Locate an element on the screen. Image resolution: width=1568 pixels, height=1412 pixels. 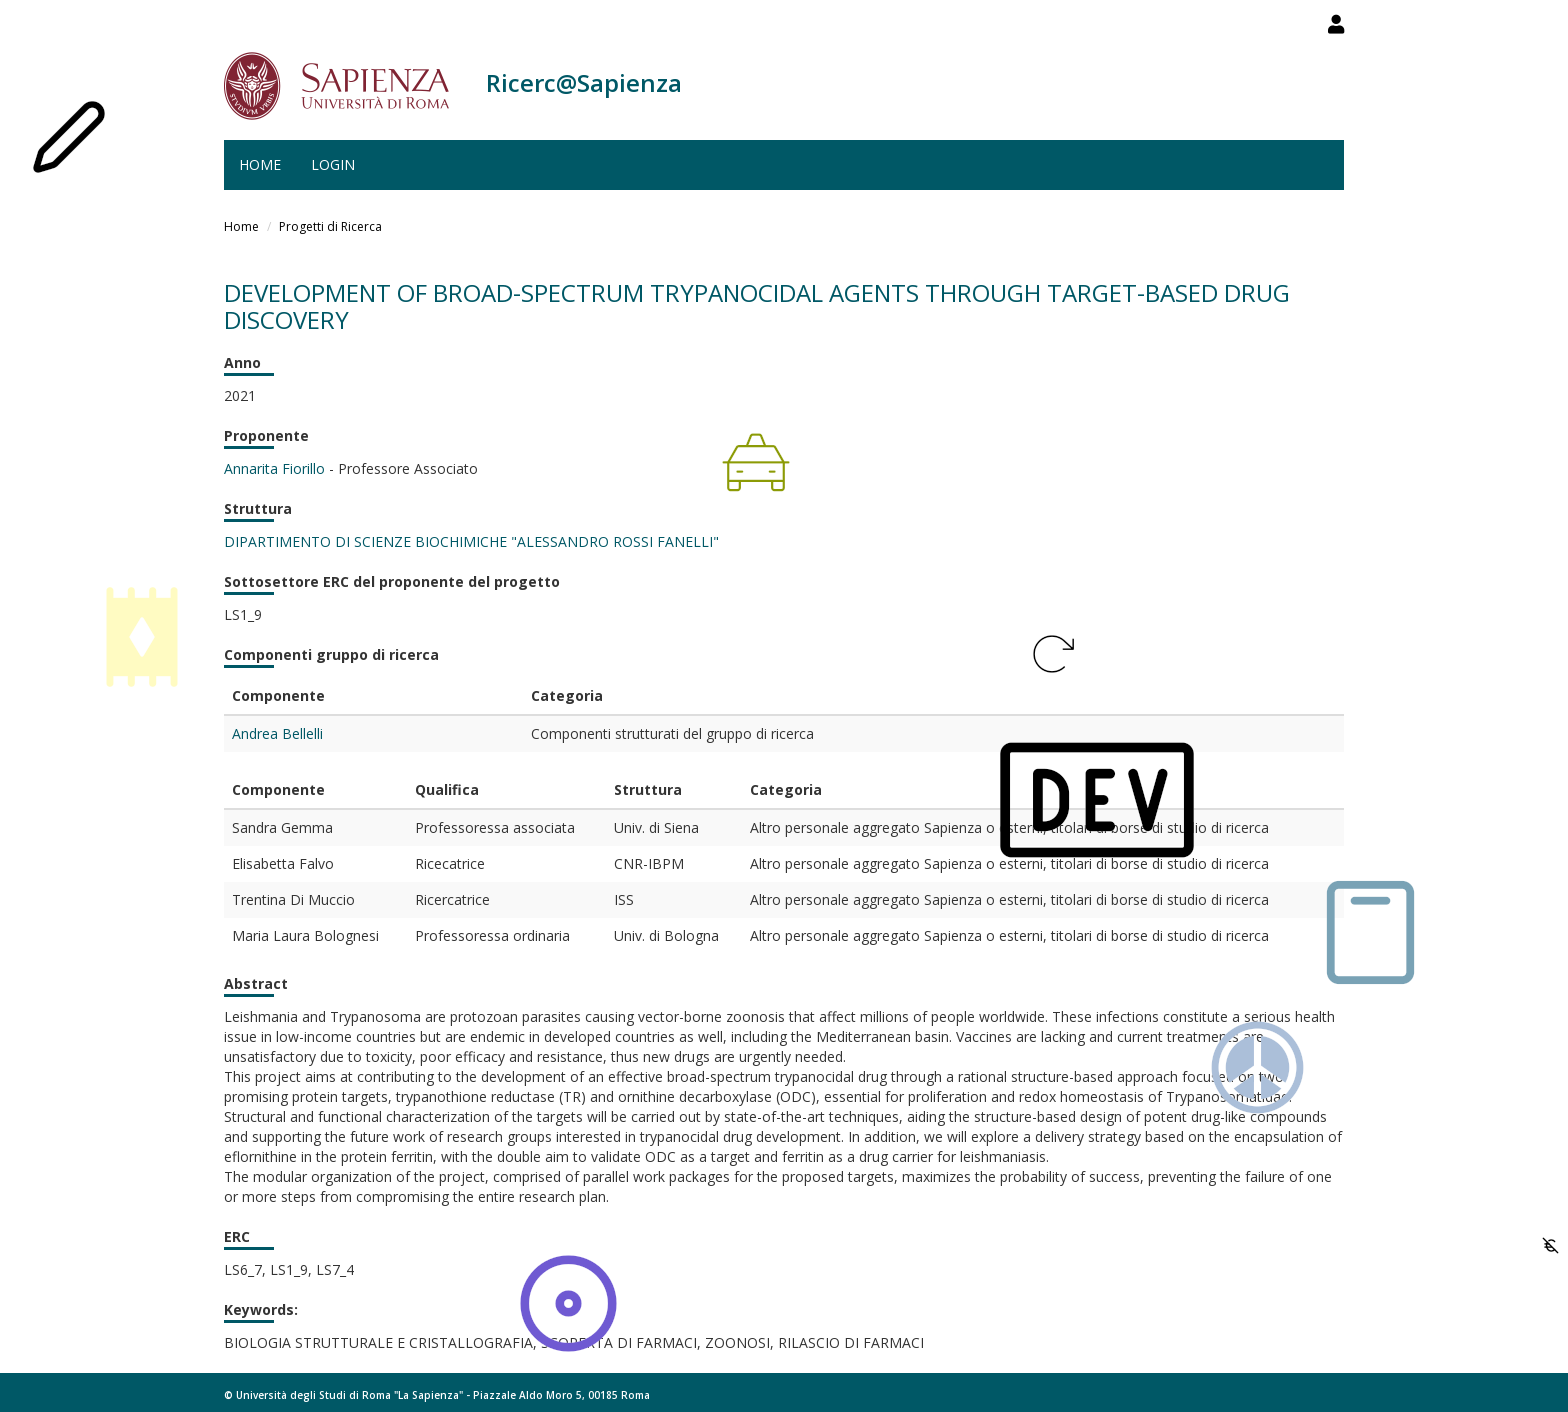
indicates euro payment is unavailable is located at coordinates (1550, 1245).